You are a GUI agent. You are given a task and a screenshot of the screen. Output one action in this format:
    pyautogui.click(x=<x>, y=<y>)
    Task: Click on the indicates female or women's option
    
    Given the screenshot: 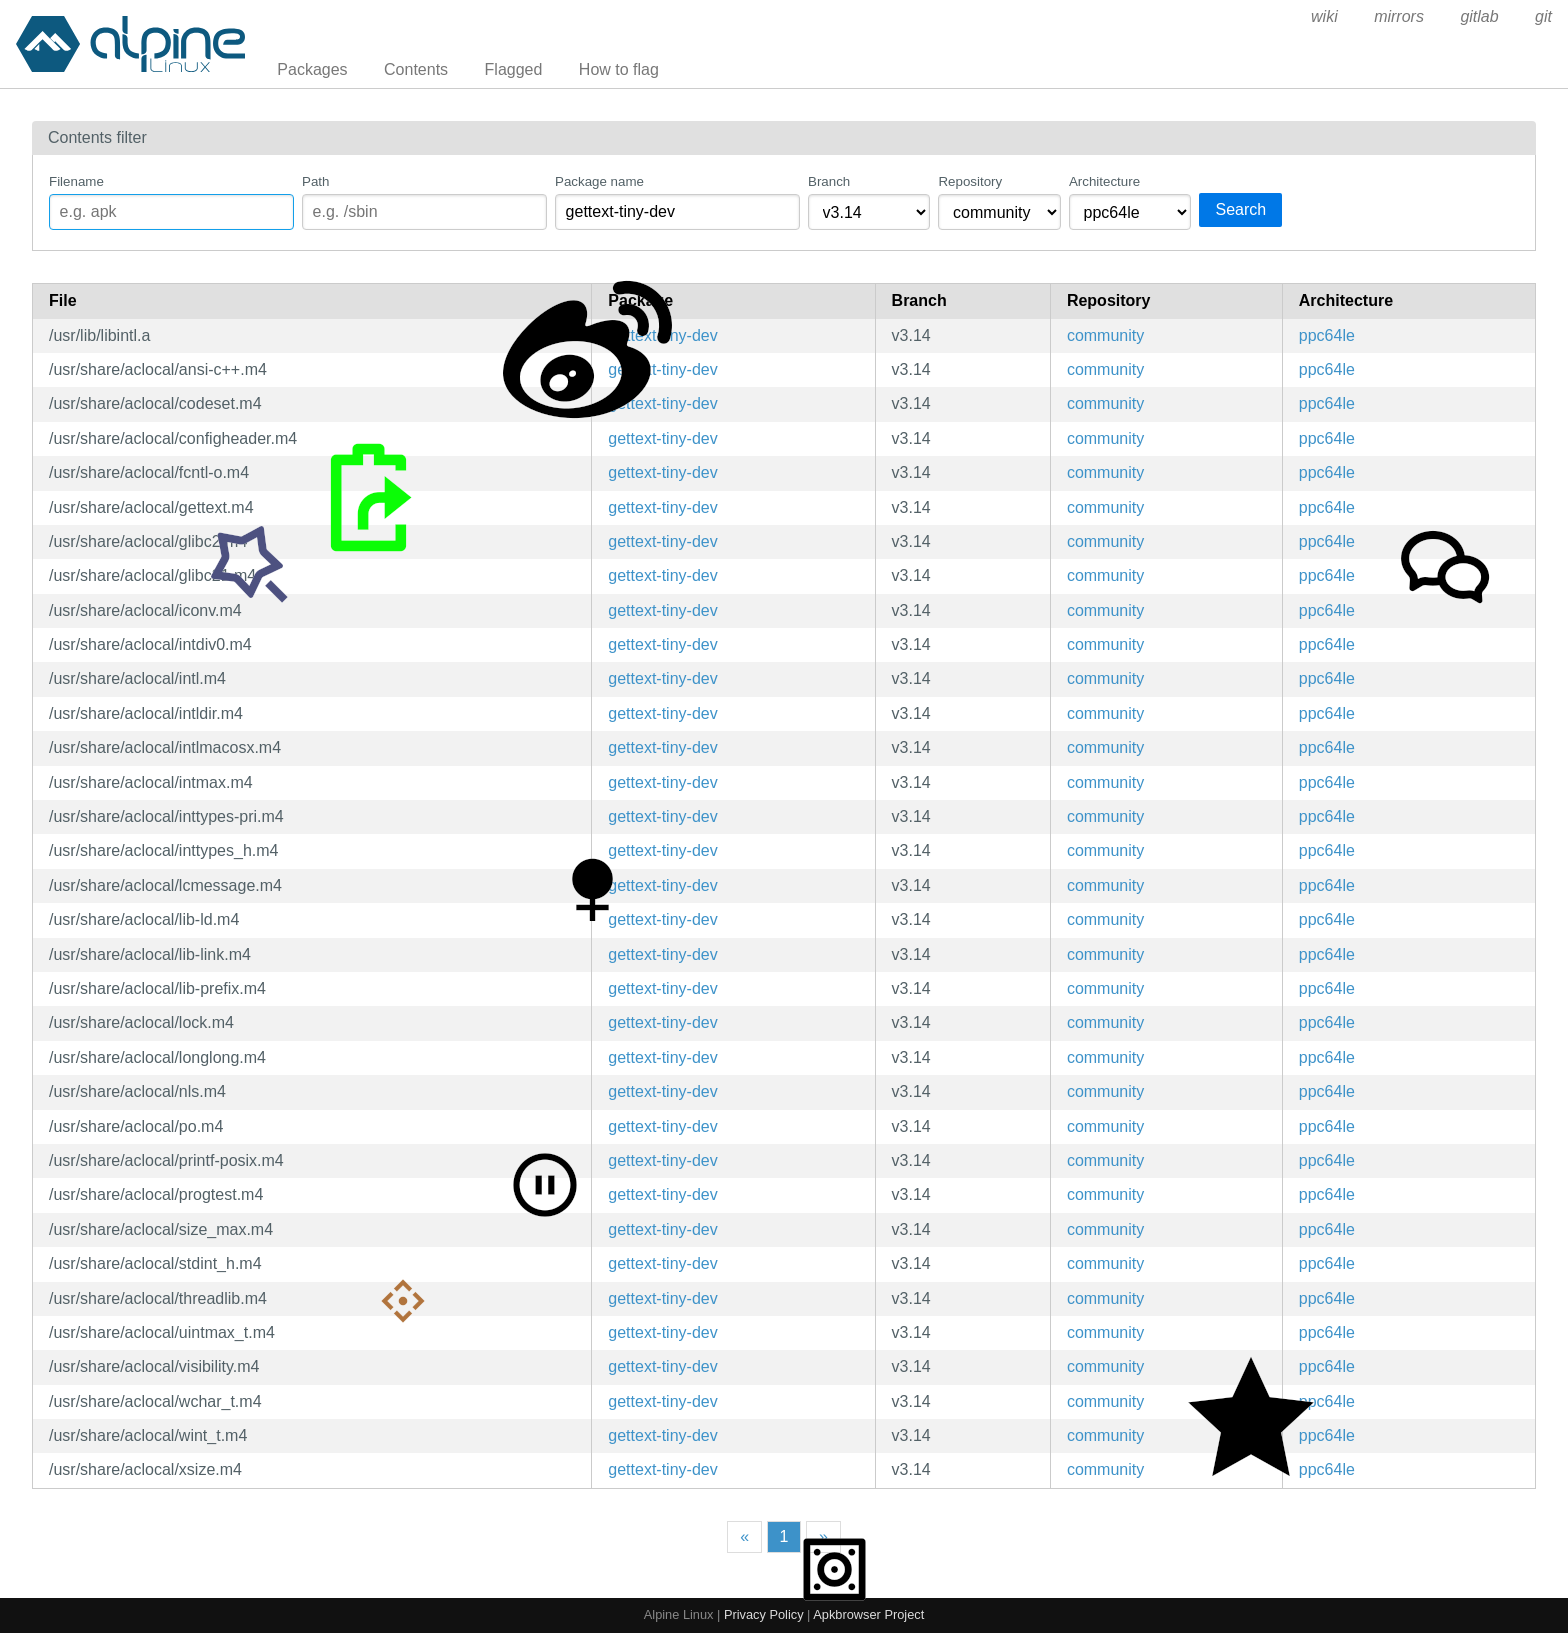 What is the action you would take?
    pyautogui.click(x=592, y=888)
    